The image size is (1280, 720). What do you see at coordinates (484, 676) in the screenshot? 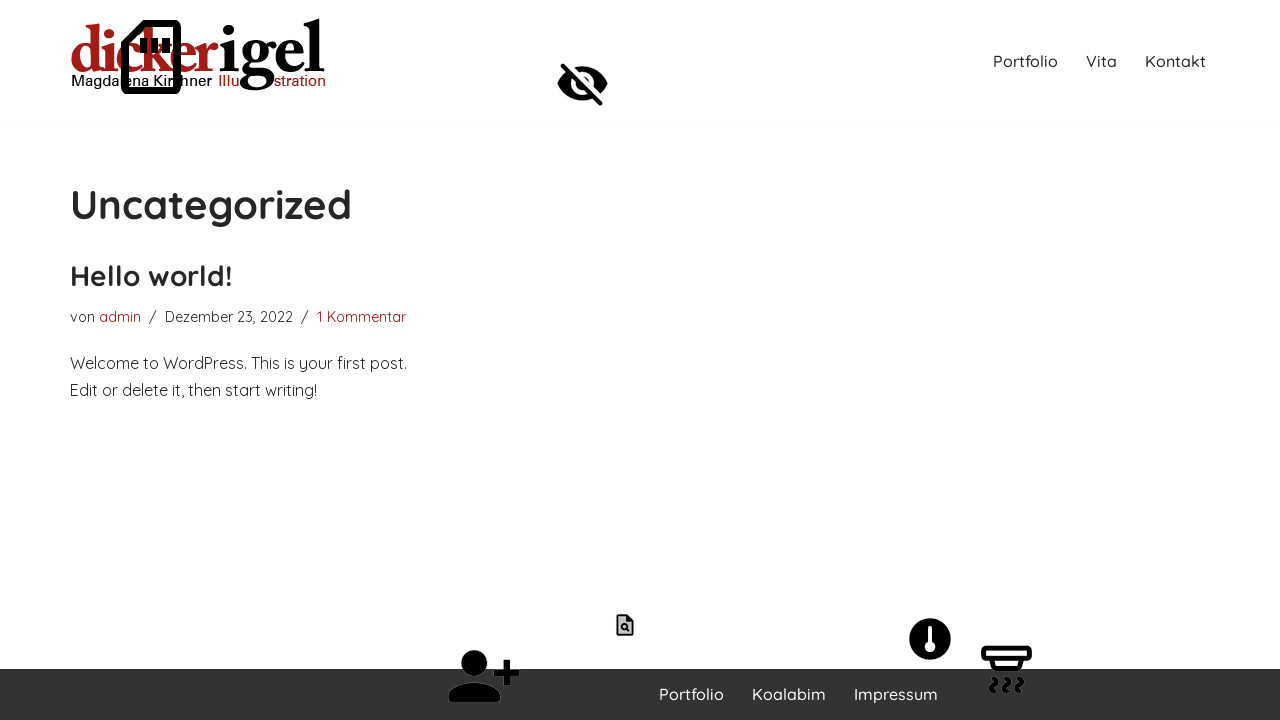
I see `add a new contact or friend` at bounding box center [484, 676].